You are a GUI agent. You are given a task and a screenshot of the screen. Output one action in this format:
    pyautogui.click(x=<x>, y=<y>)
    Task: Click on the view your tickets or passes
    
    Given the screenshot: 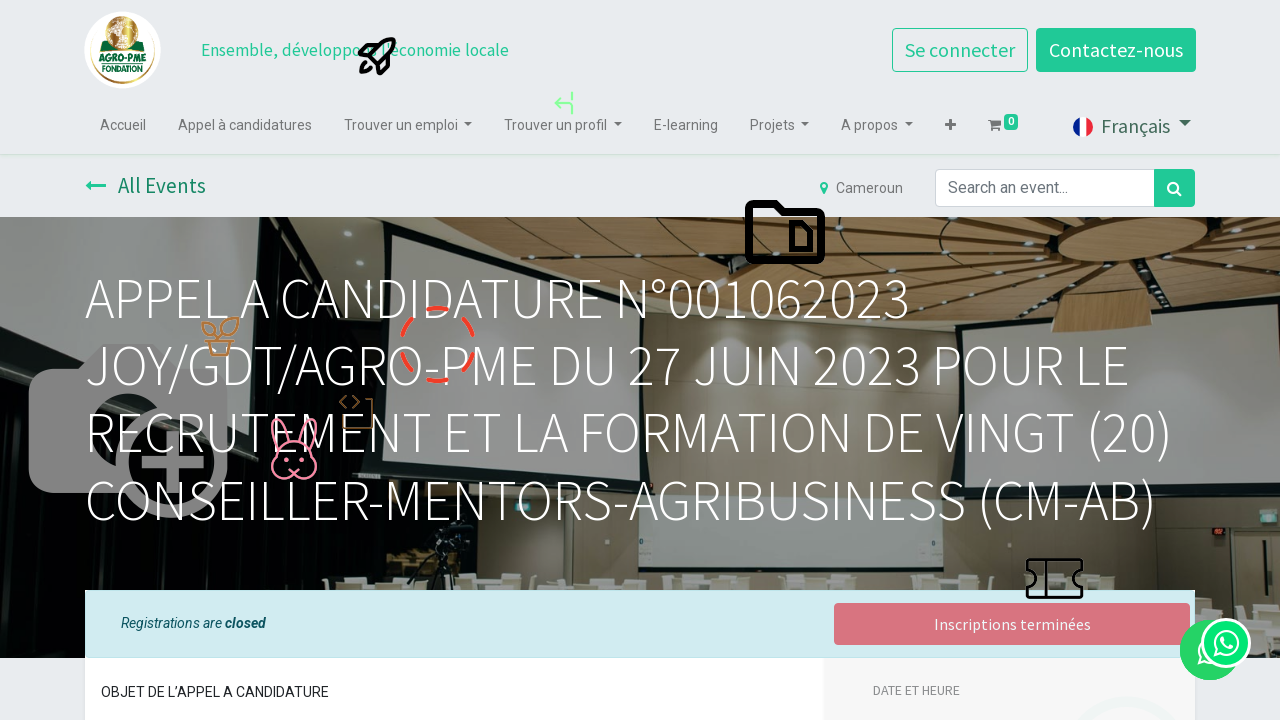 What is the action you would take?
    pyautogui.click(x=1054, y=578)
    